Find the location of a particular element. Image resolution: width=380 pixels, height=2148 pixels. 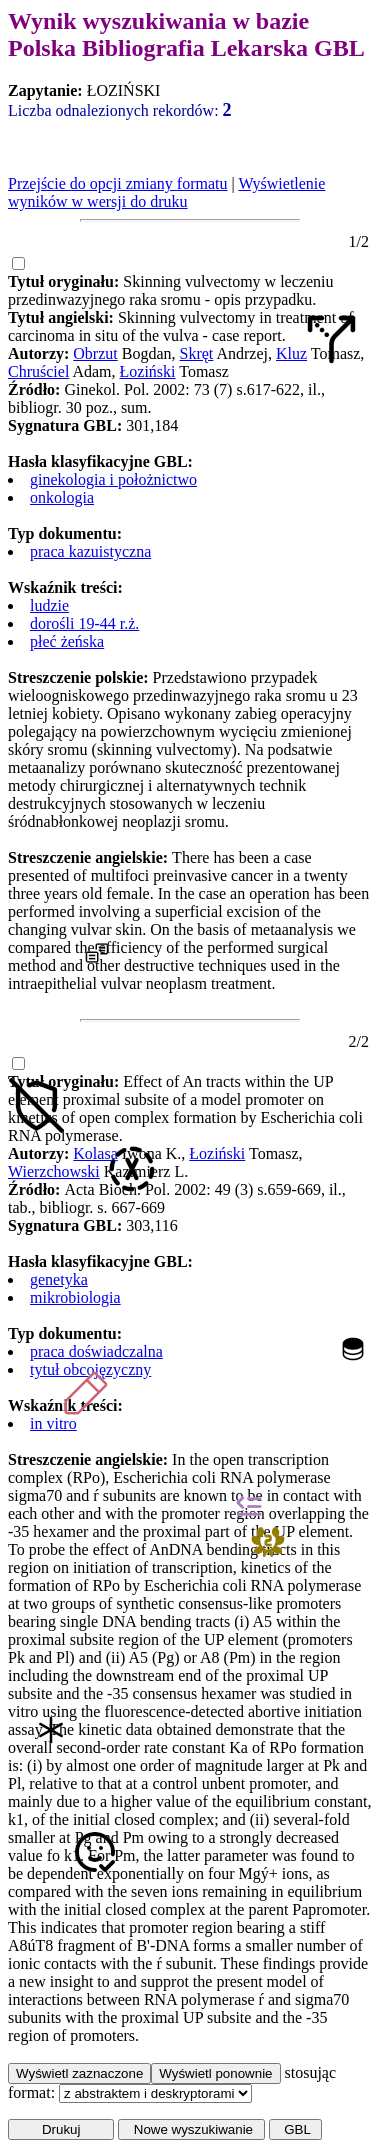

indicates a required field in a form is located at coordinates (51, 1730).